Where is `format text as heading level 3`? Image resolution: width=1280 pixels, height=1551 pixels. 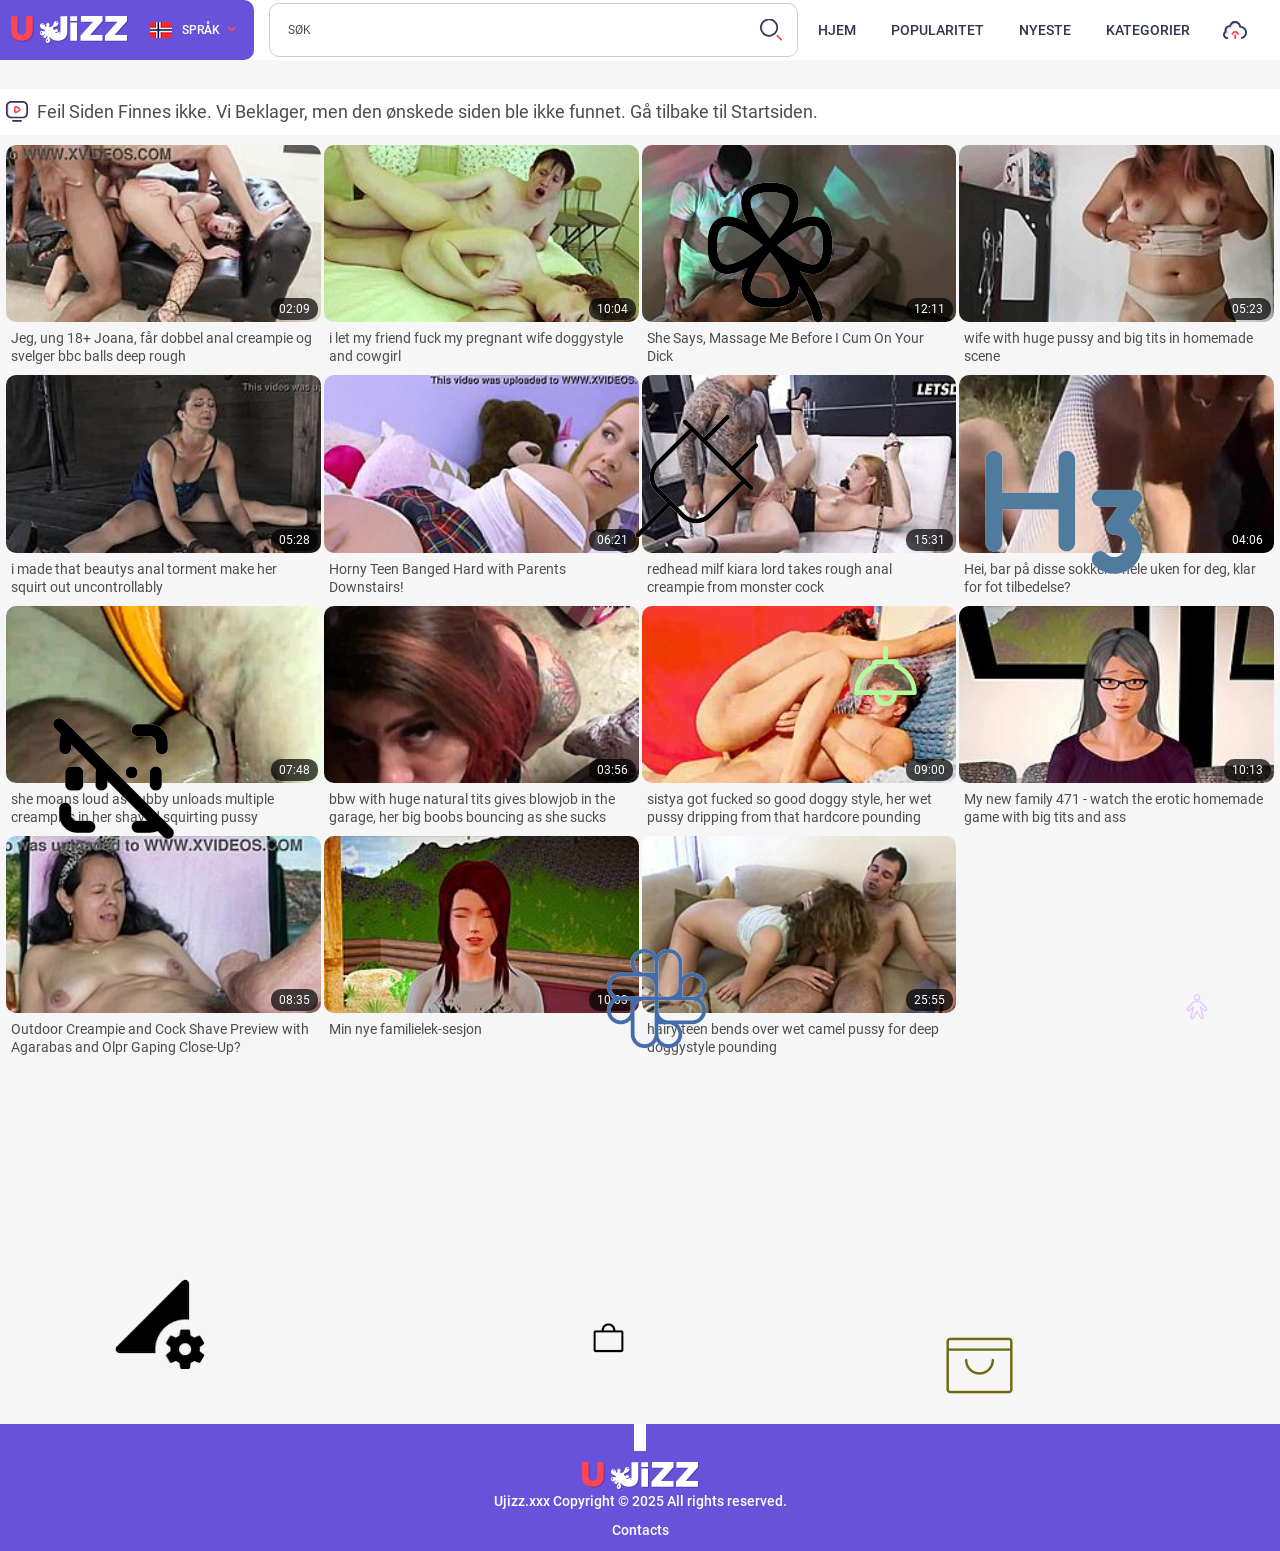 format text as heading level 3 is located at coordinates (1055, 509).